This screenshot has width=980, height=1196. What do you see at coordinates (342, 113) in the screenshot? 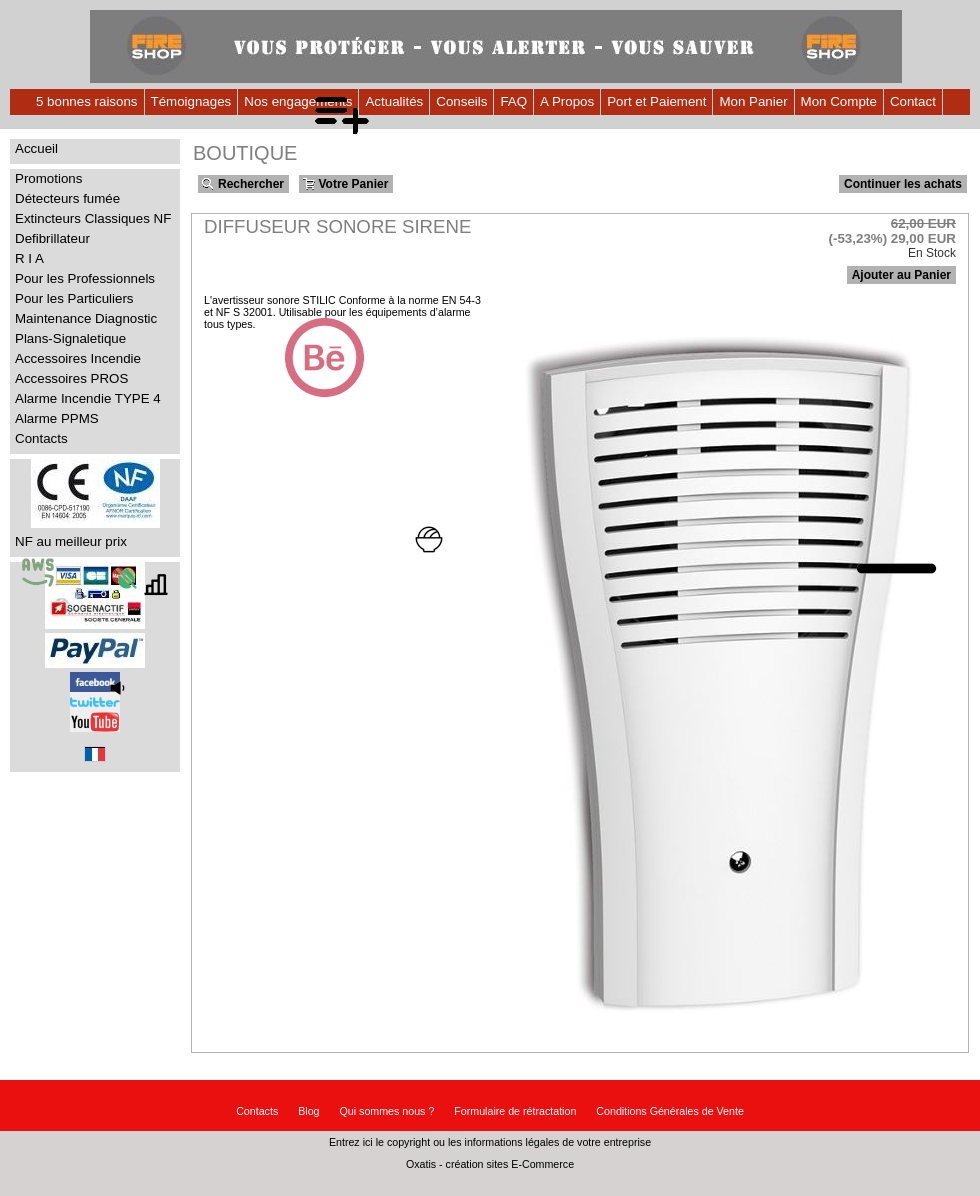
I see `add to playlist` at bounding box center [342, 113].